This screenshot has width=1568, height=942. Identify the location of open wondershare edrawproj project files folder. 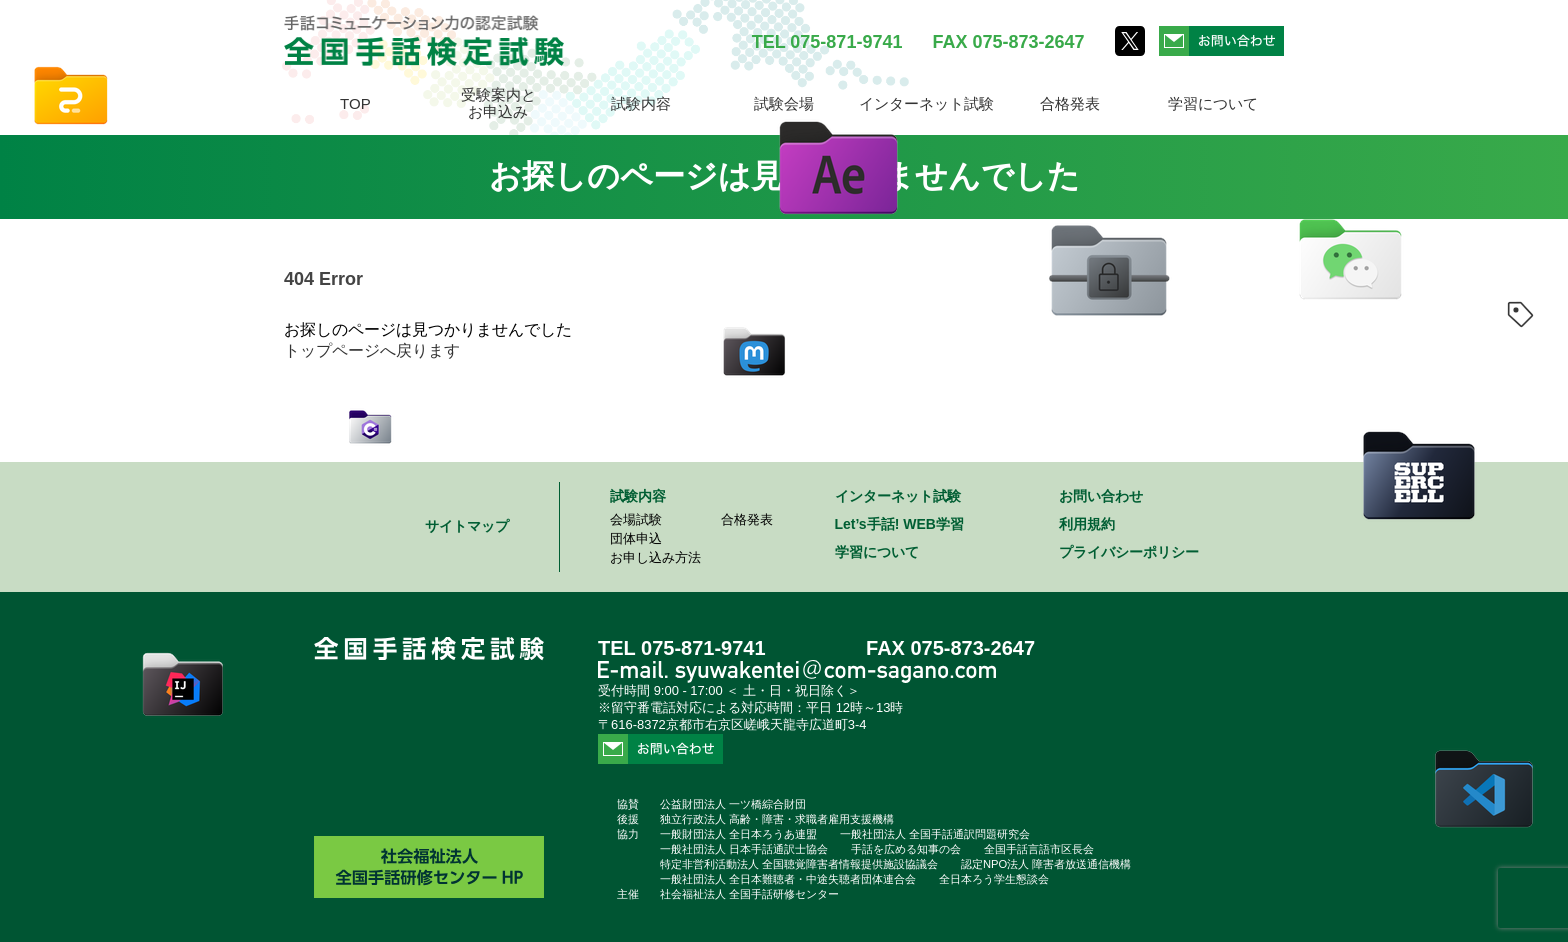
(70, 97).